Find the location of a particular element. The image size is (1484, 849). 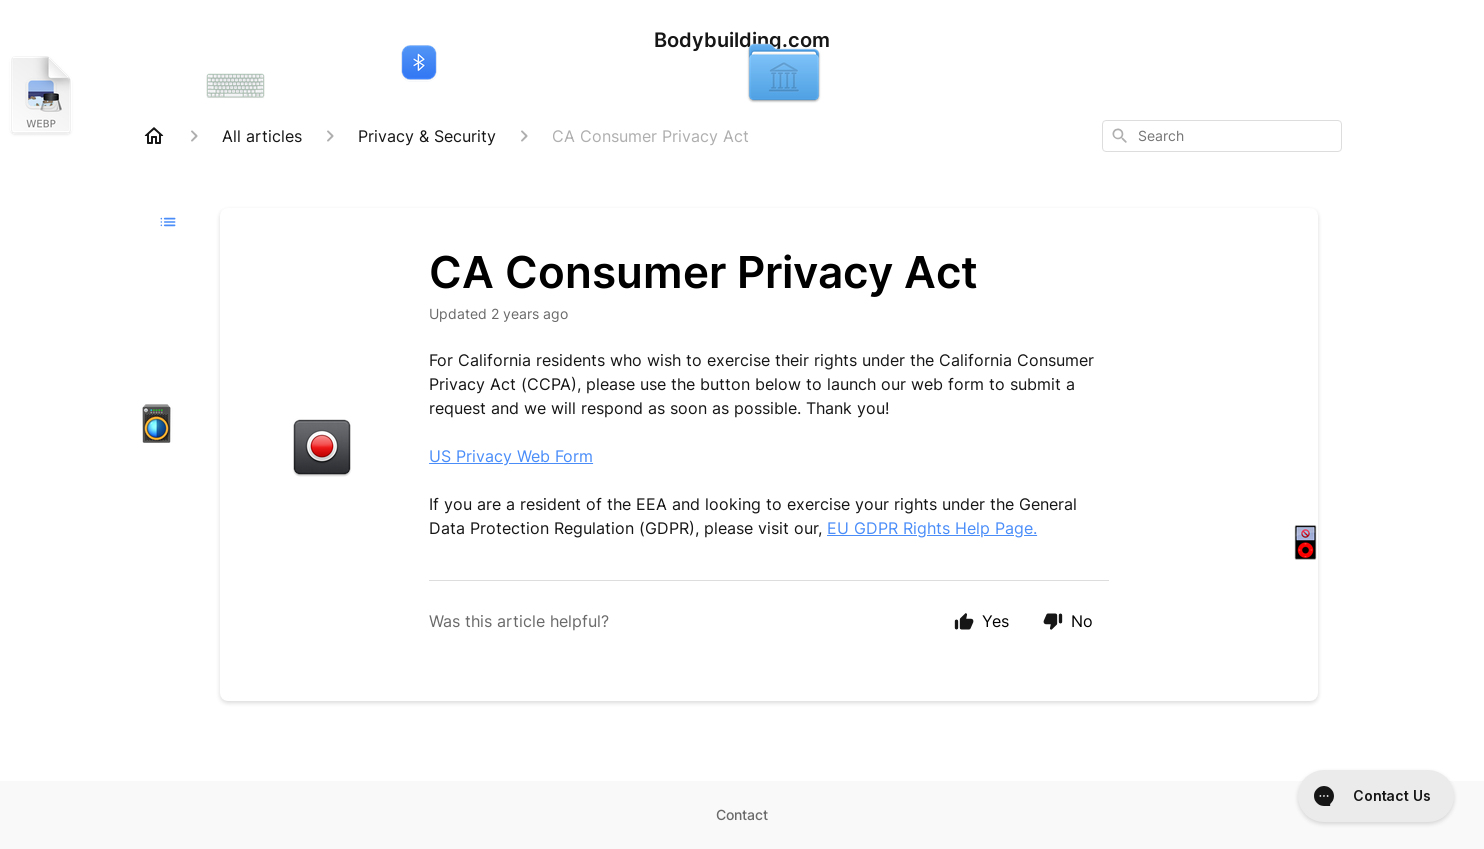

a webp image file is located at coordinates (41, 96).